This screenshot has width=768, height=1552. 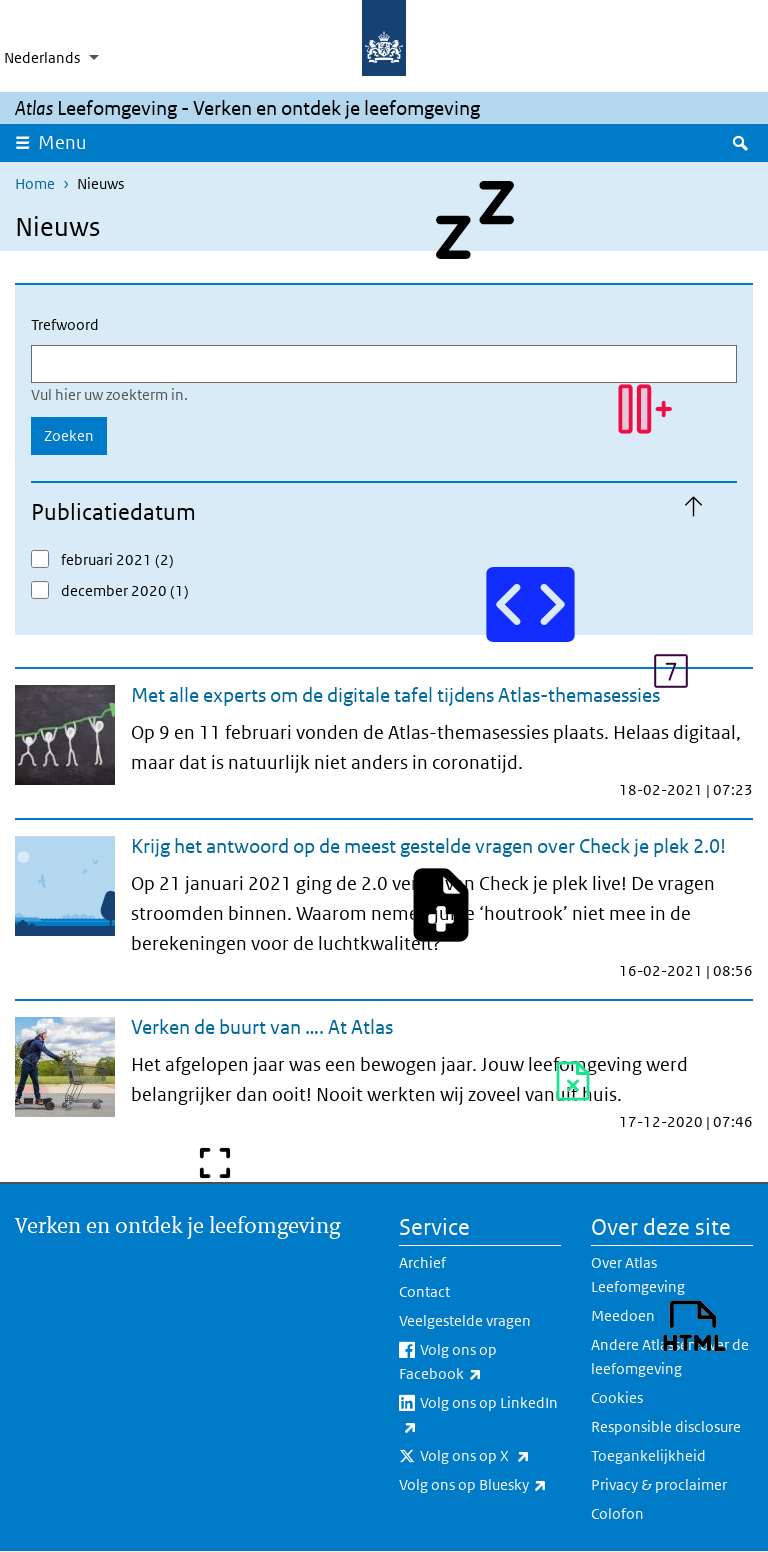 What do you see at coordinates (441, 905) in the screenshot?
I see `access medical records or health documents` at bounding box center [441, 905].